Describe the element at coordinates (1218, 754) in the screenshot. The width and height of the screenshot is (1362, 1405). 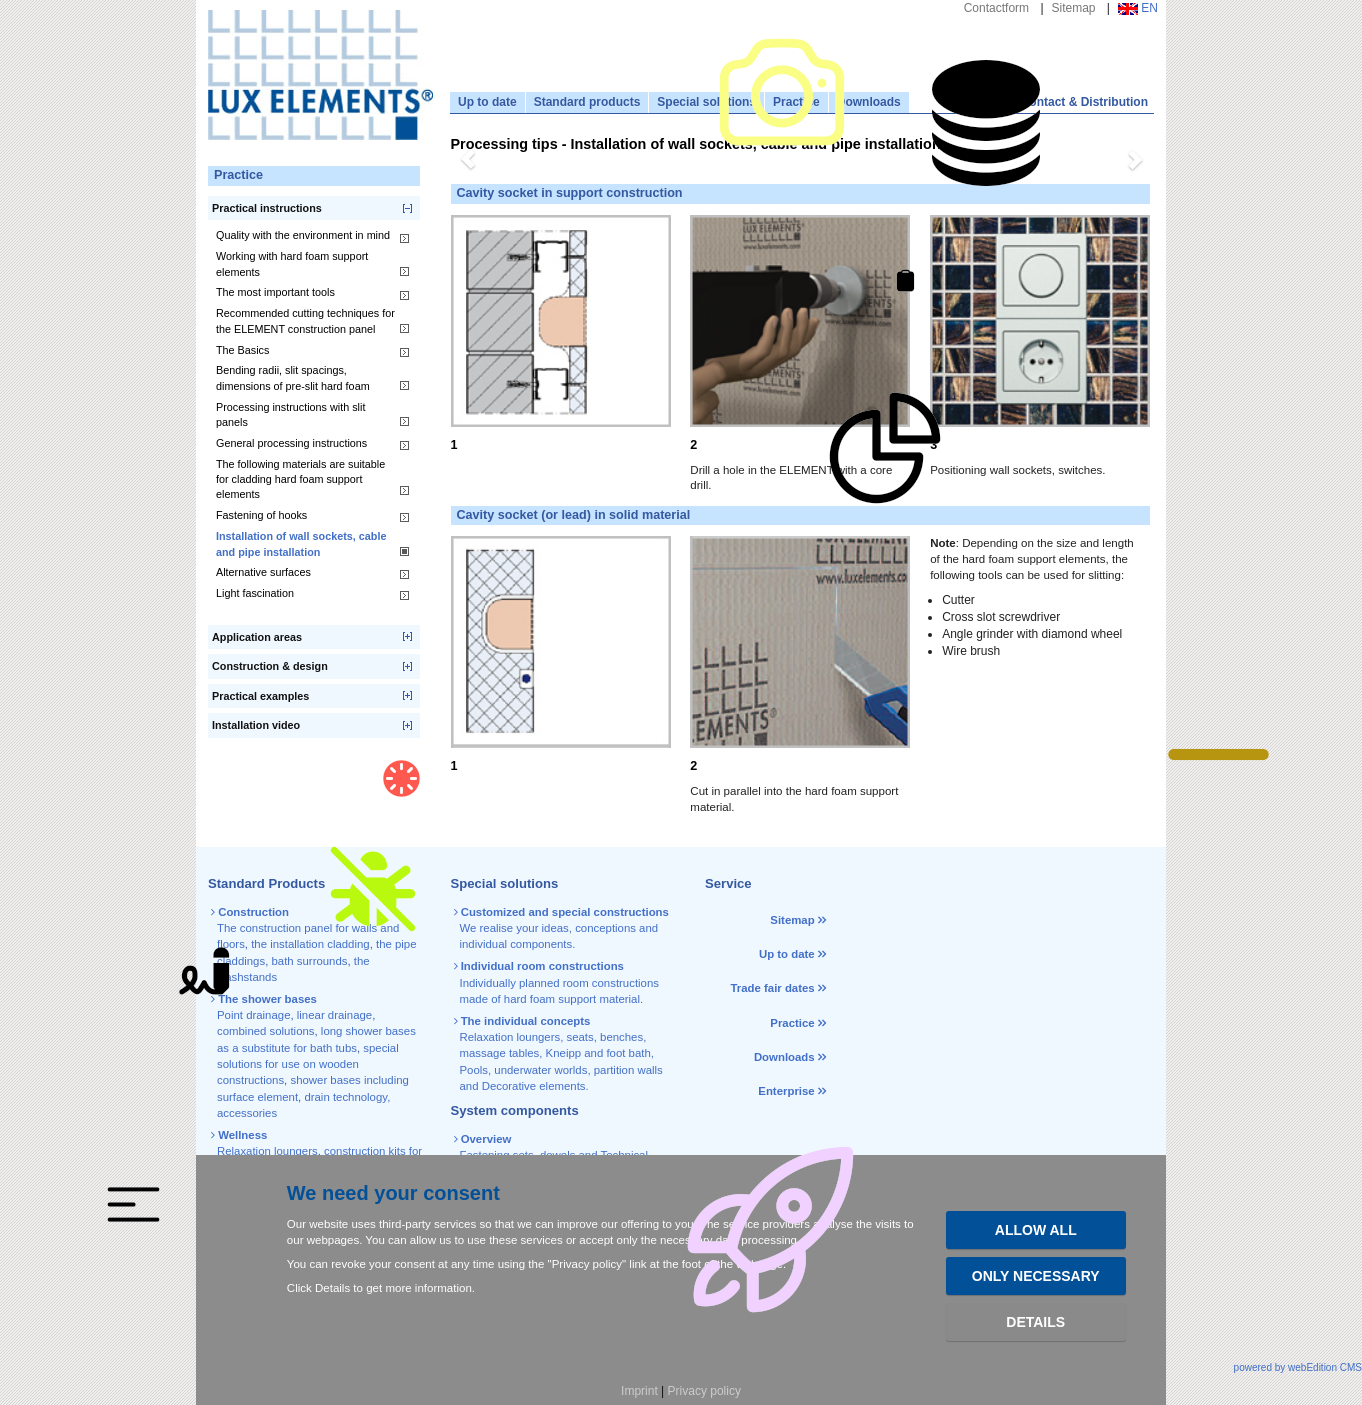
I see `decrease quantity or value` at that location.